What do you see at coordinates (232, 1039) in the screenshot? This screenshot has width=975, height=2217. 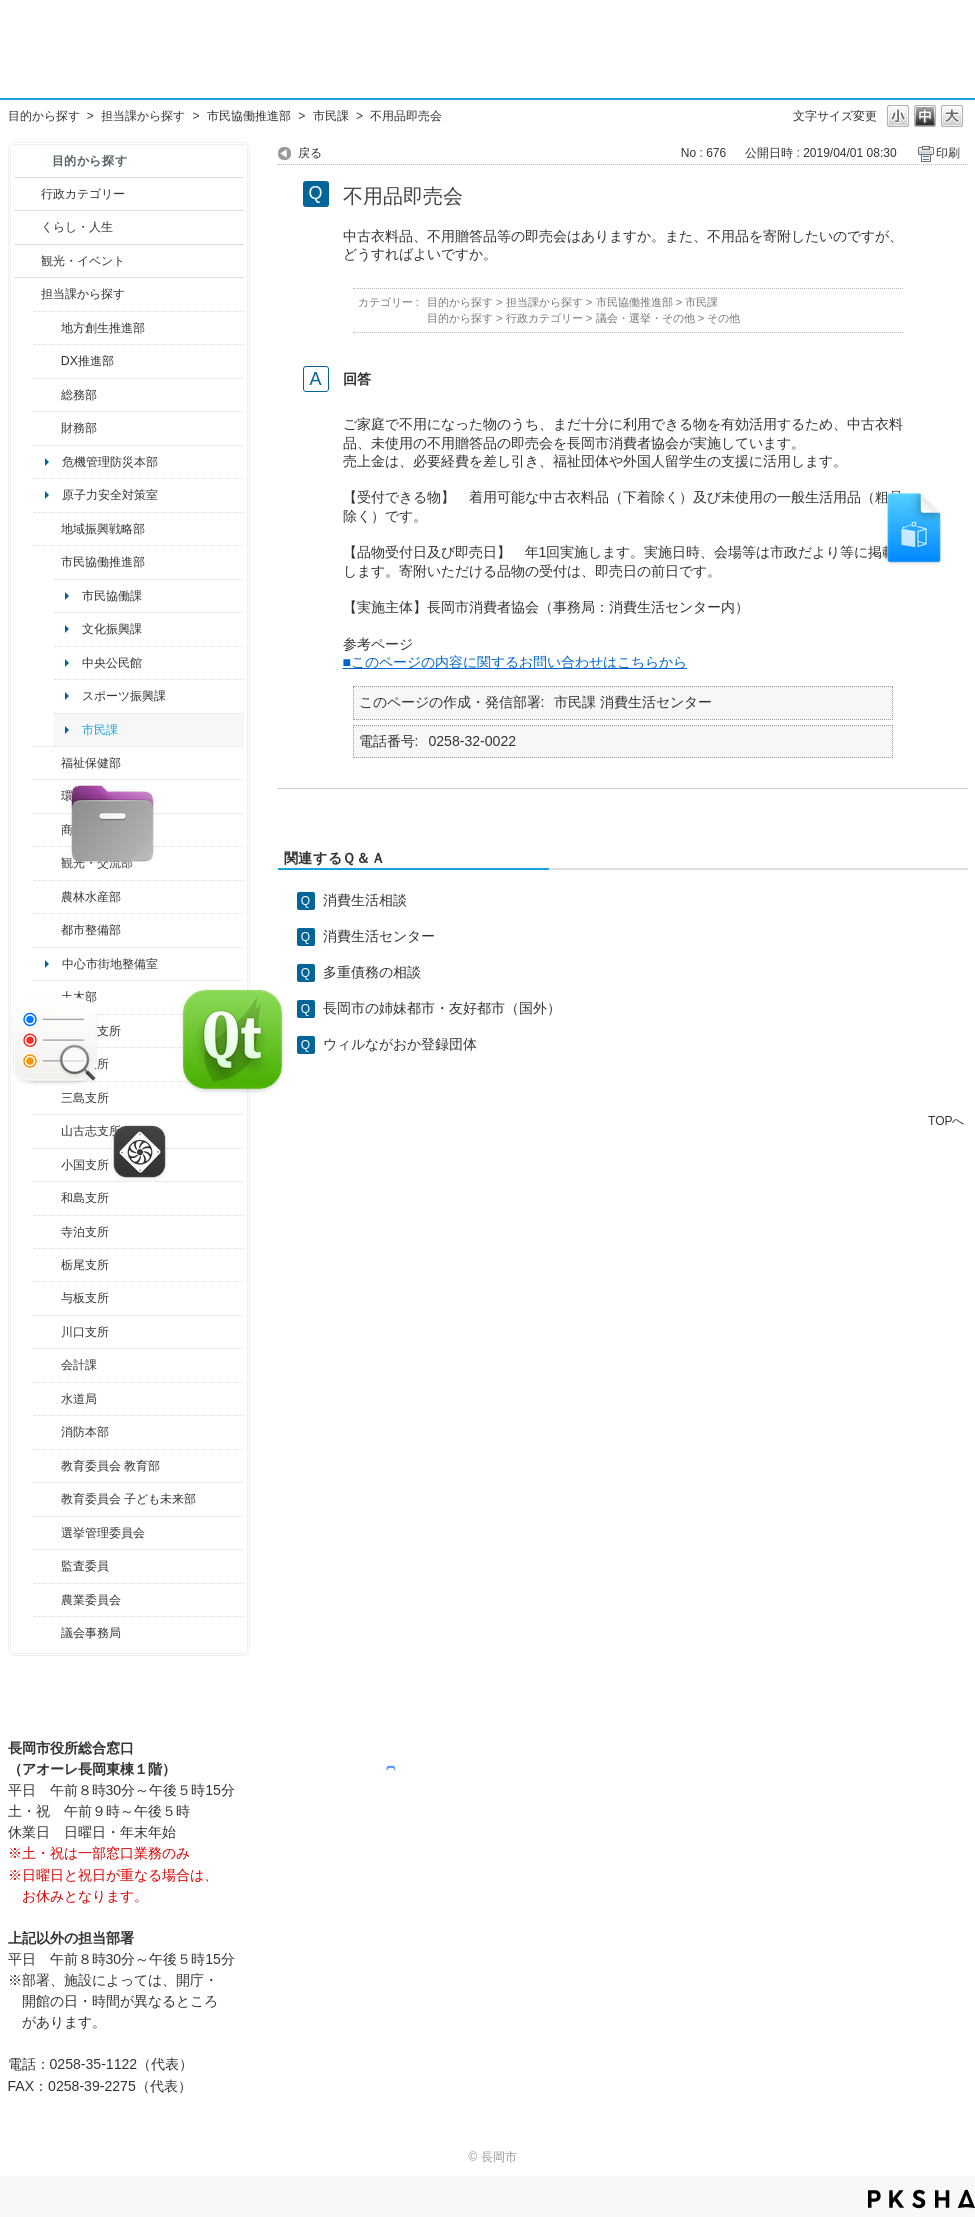 I see `launch qt creator development environment` at bounding box center [232, 1039].